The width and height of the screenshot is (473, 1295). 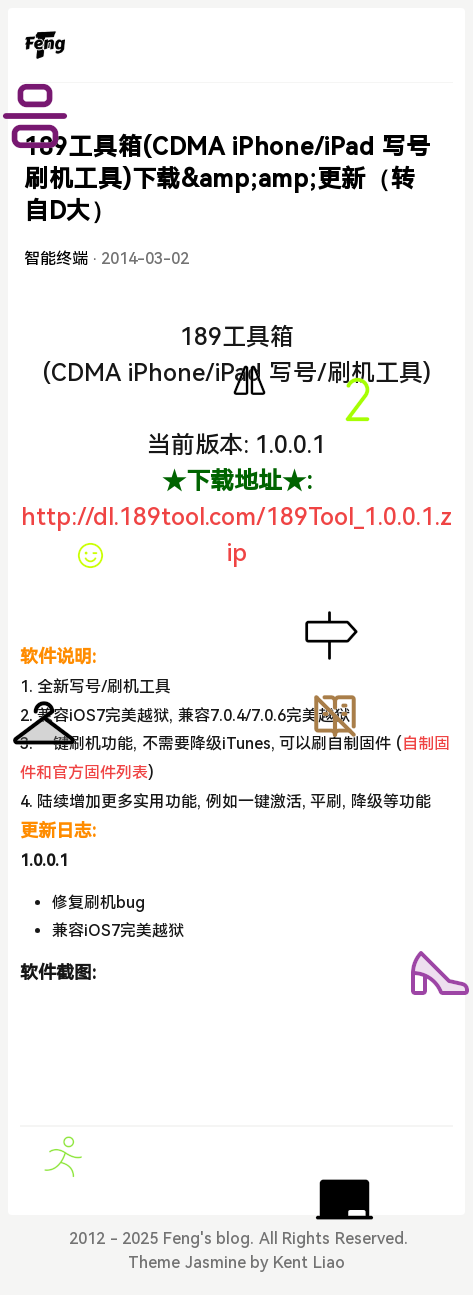 I want to click on access wardrobe or clothing options, so click(x=44, y=726).